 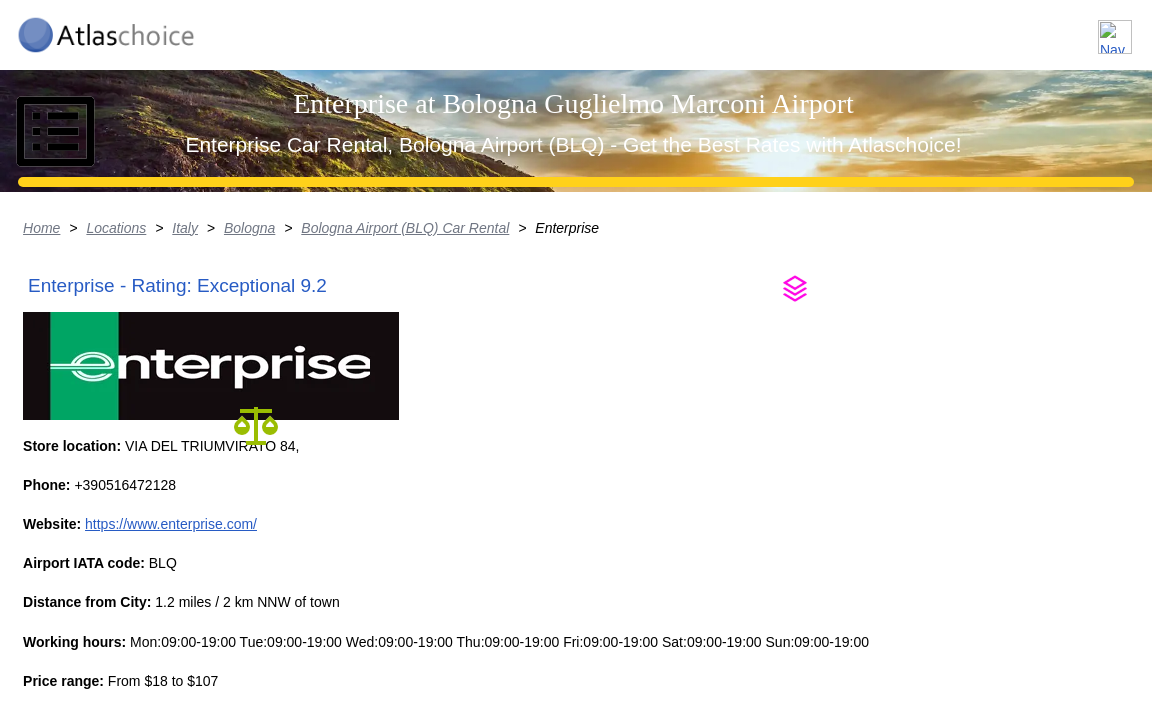 I want to click on view stacked layers or content, so click(x=795, y=289).